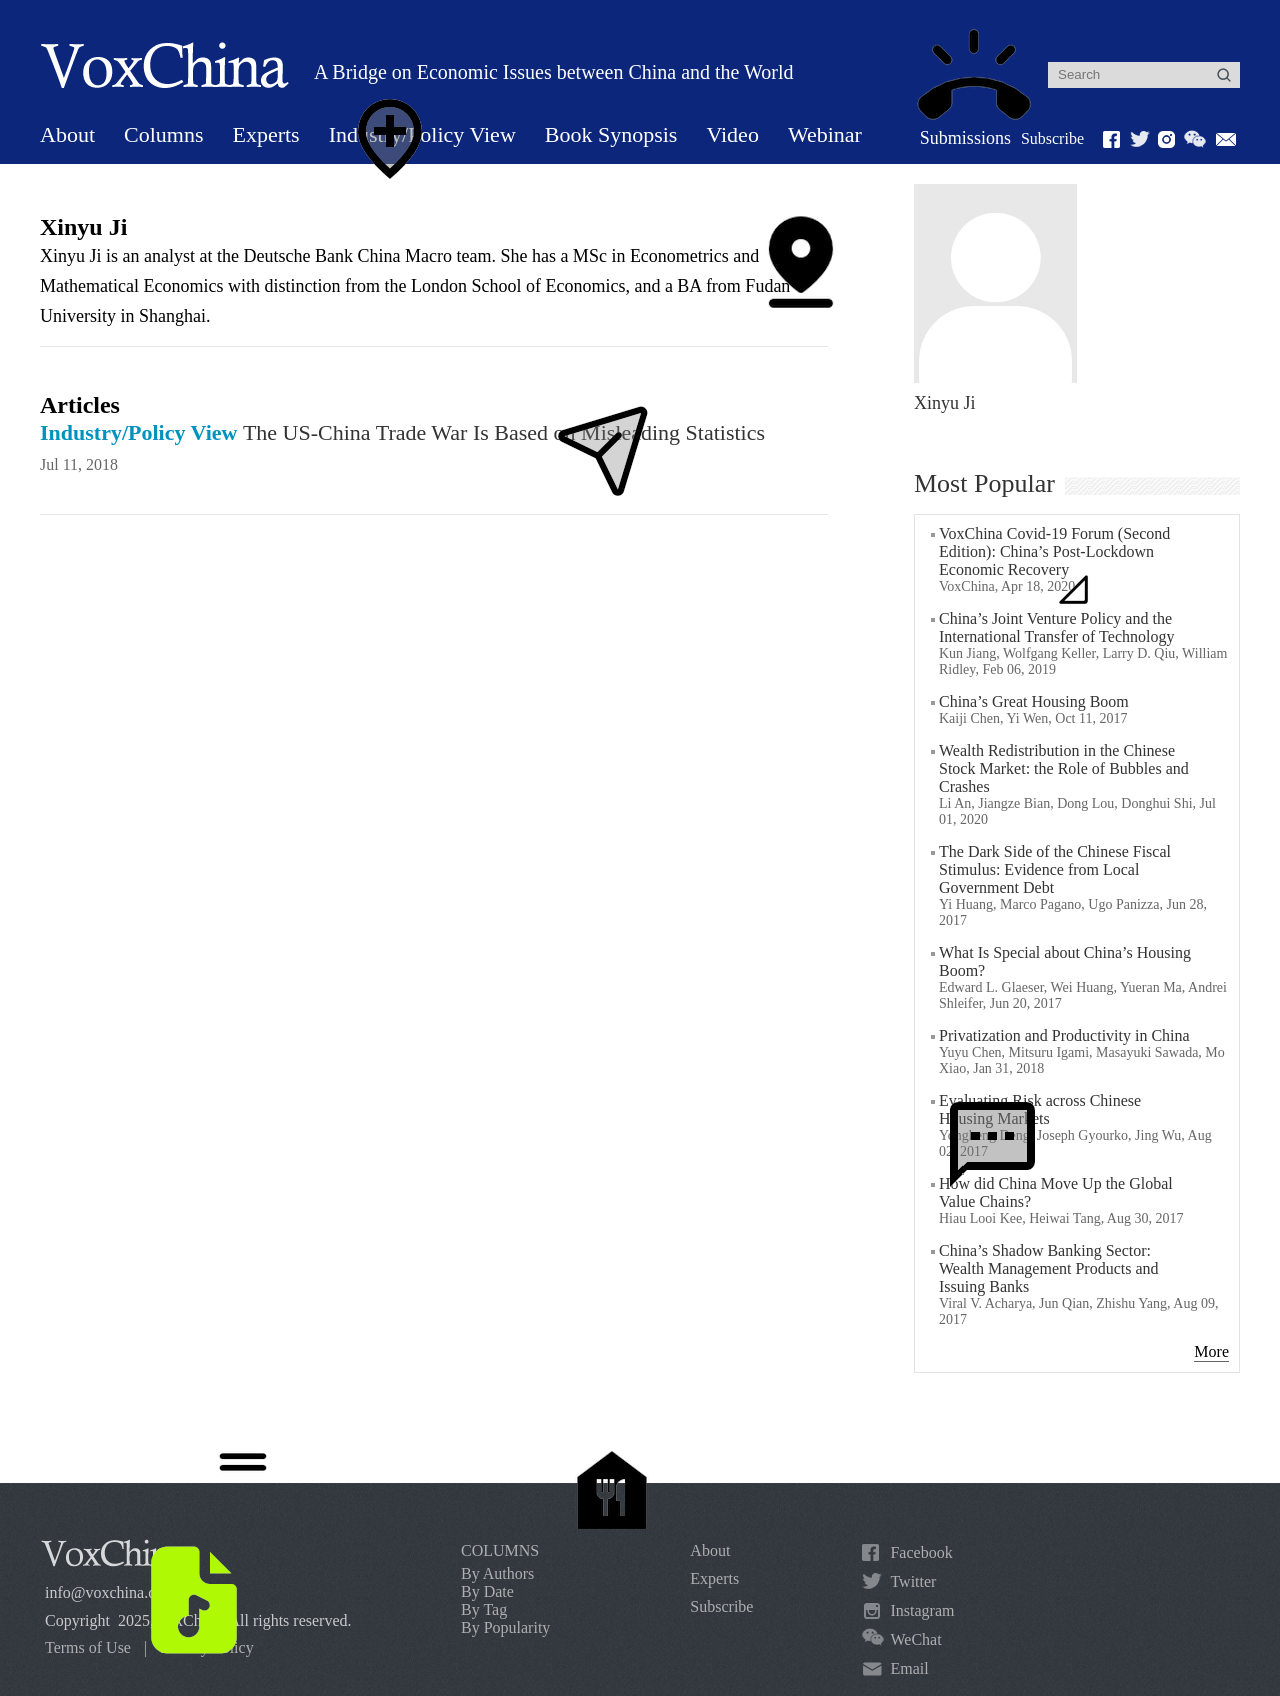 This screenshot has width=1280, height=1696. Describe the element at coordinates (612, 1490) in the screenshot. I see `find nearby food banks or food assistance locations` at that location.